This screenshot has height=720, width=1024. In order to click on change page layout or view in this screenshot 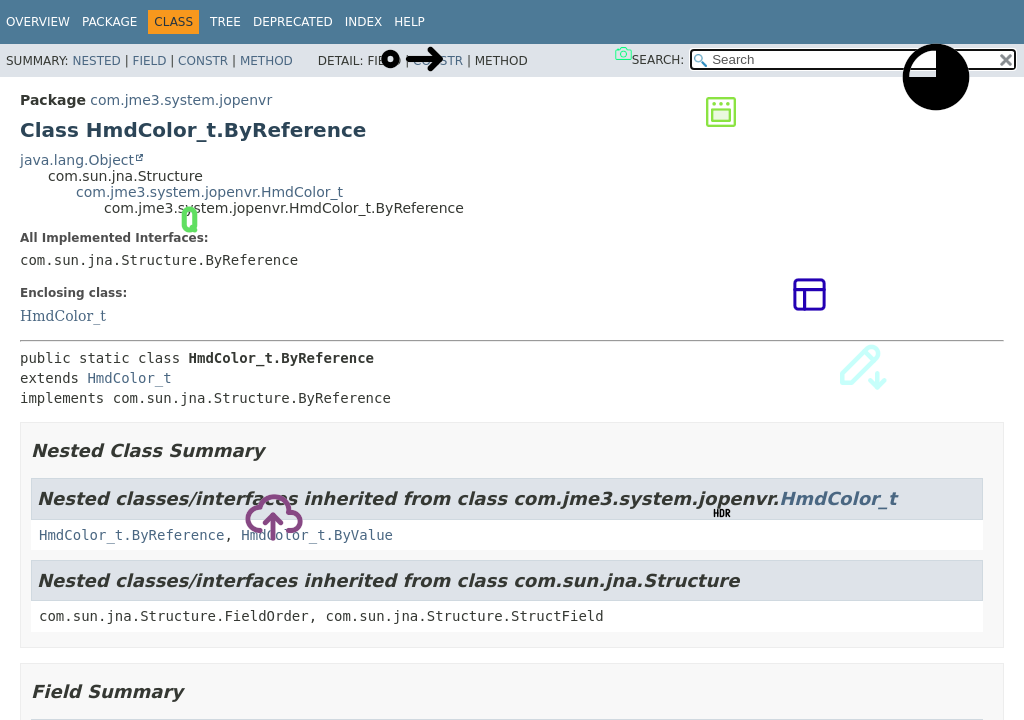, I will do `click(809, 294)`.